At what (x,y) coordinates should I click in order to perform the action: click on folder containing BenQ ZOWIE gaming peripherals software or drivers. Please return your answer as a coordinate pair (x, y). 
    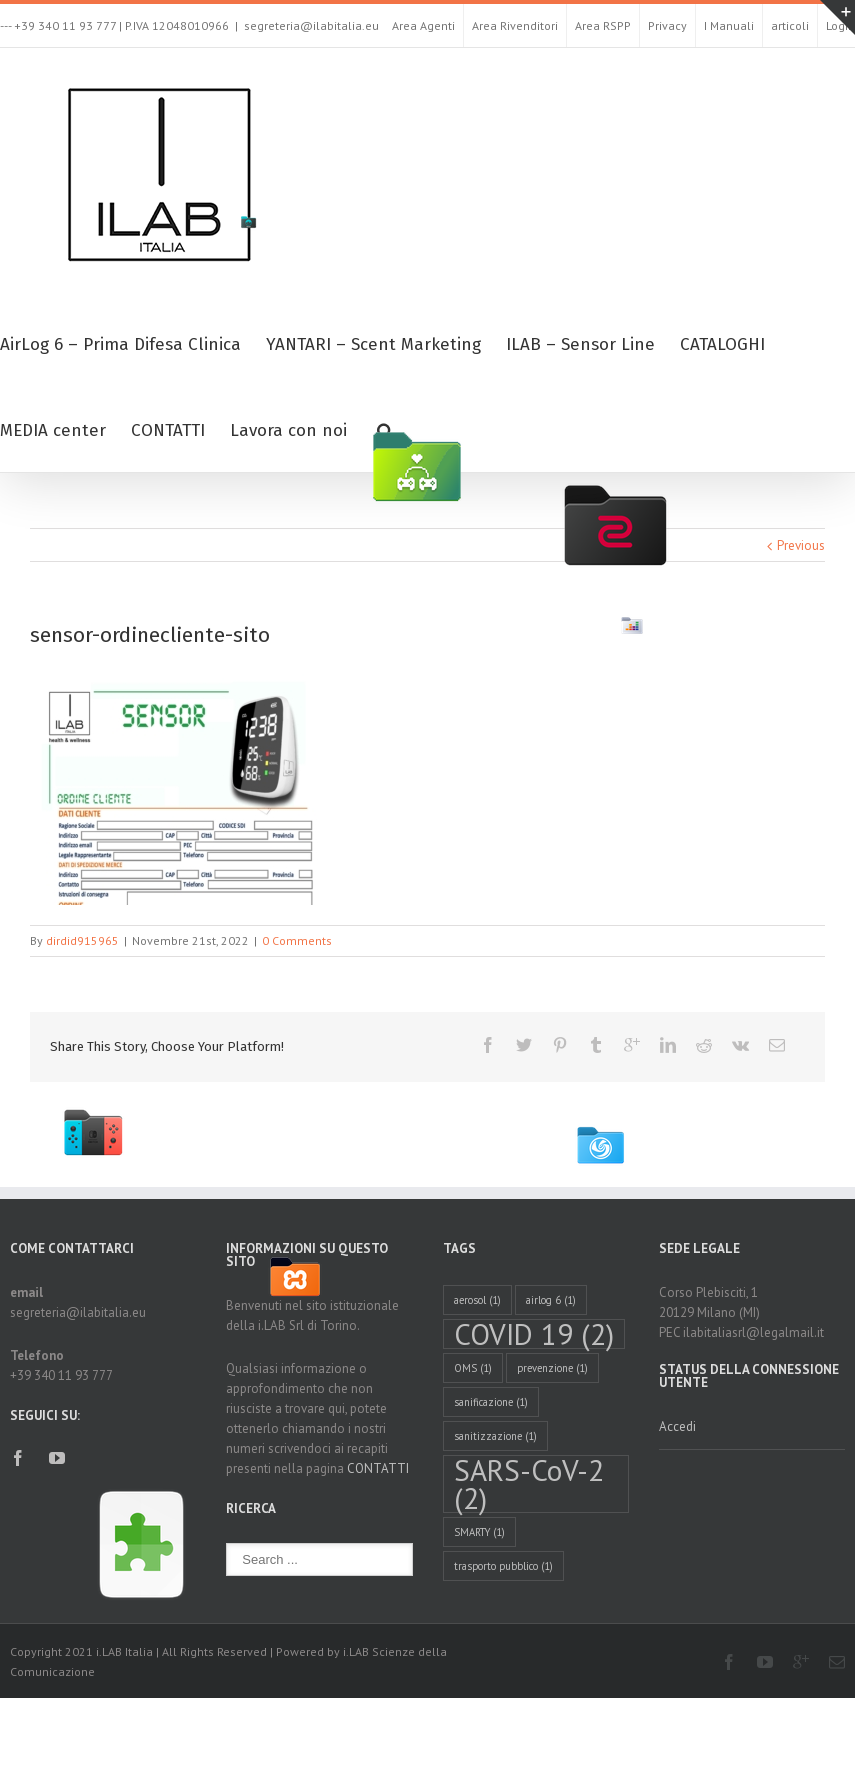
    Looking at the image, I should click on (615, 528).